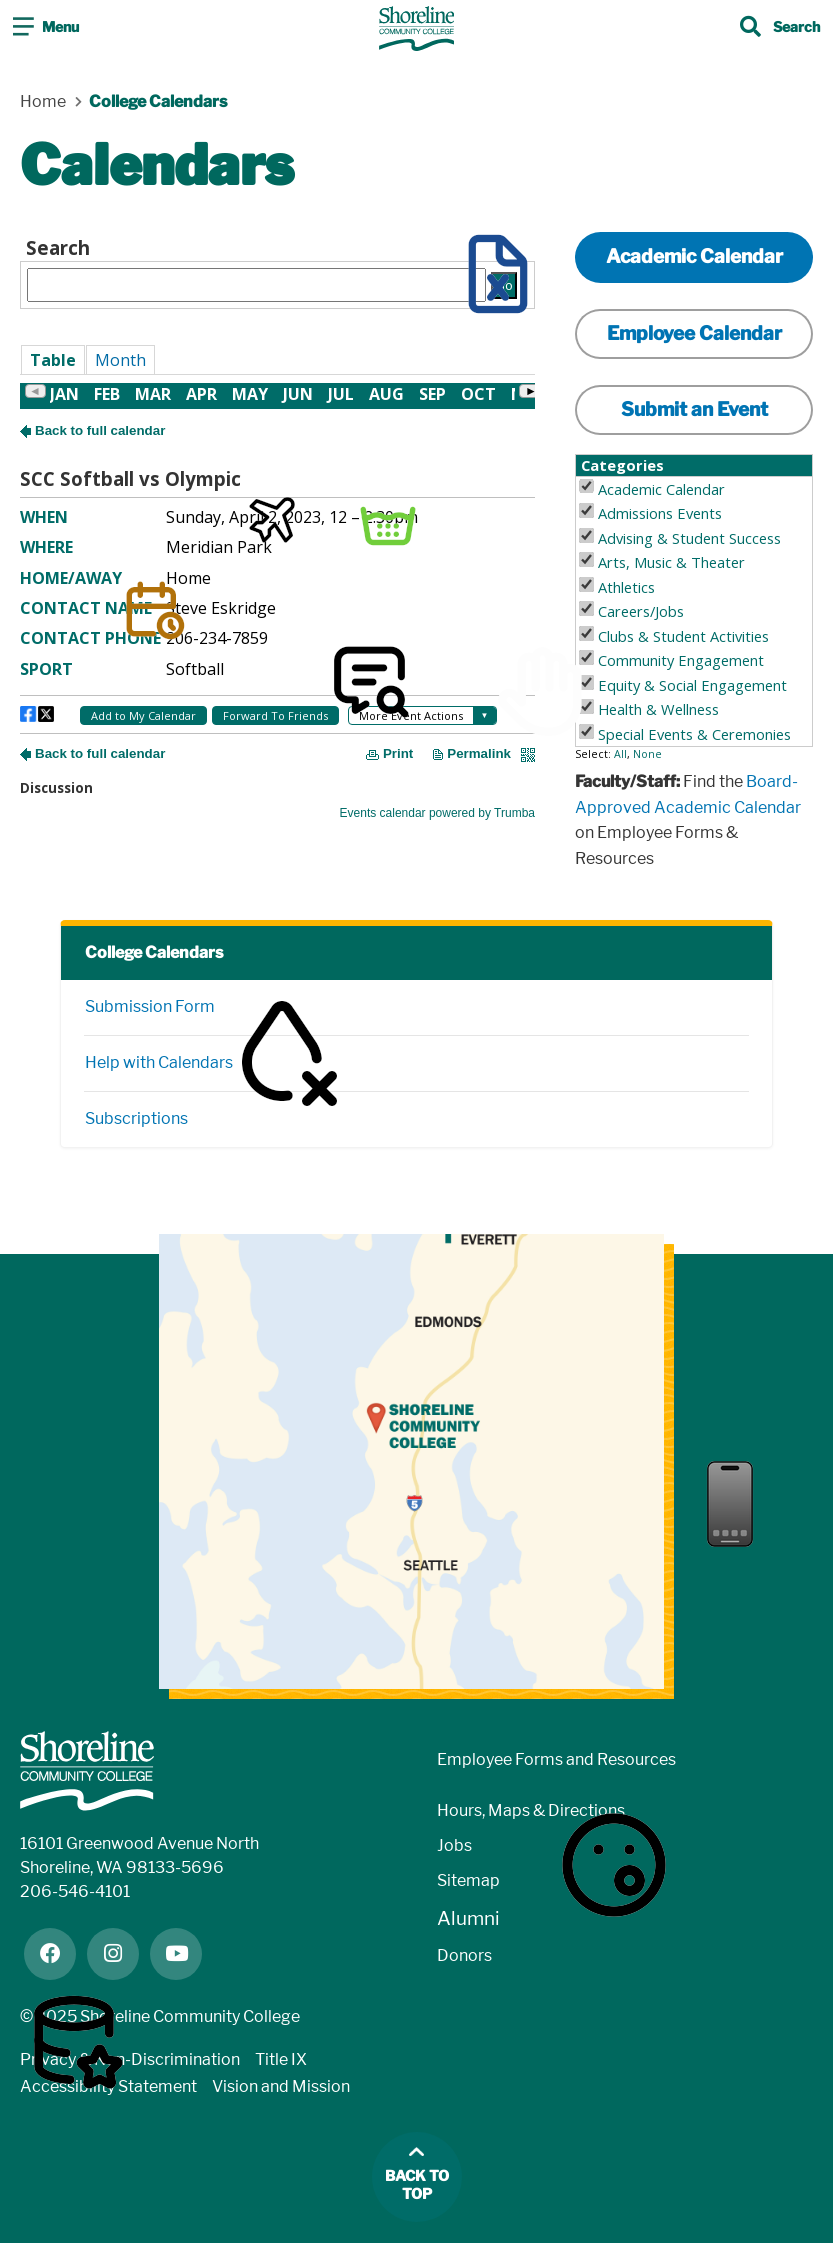 The height and width of the screenshot is (2243, 833). Describe the element at coordinates (388, 526) in the screenshot. I see `wash at high temperature (6 dots) laundry care symbol` at that location.